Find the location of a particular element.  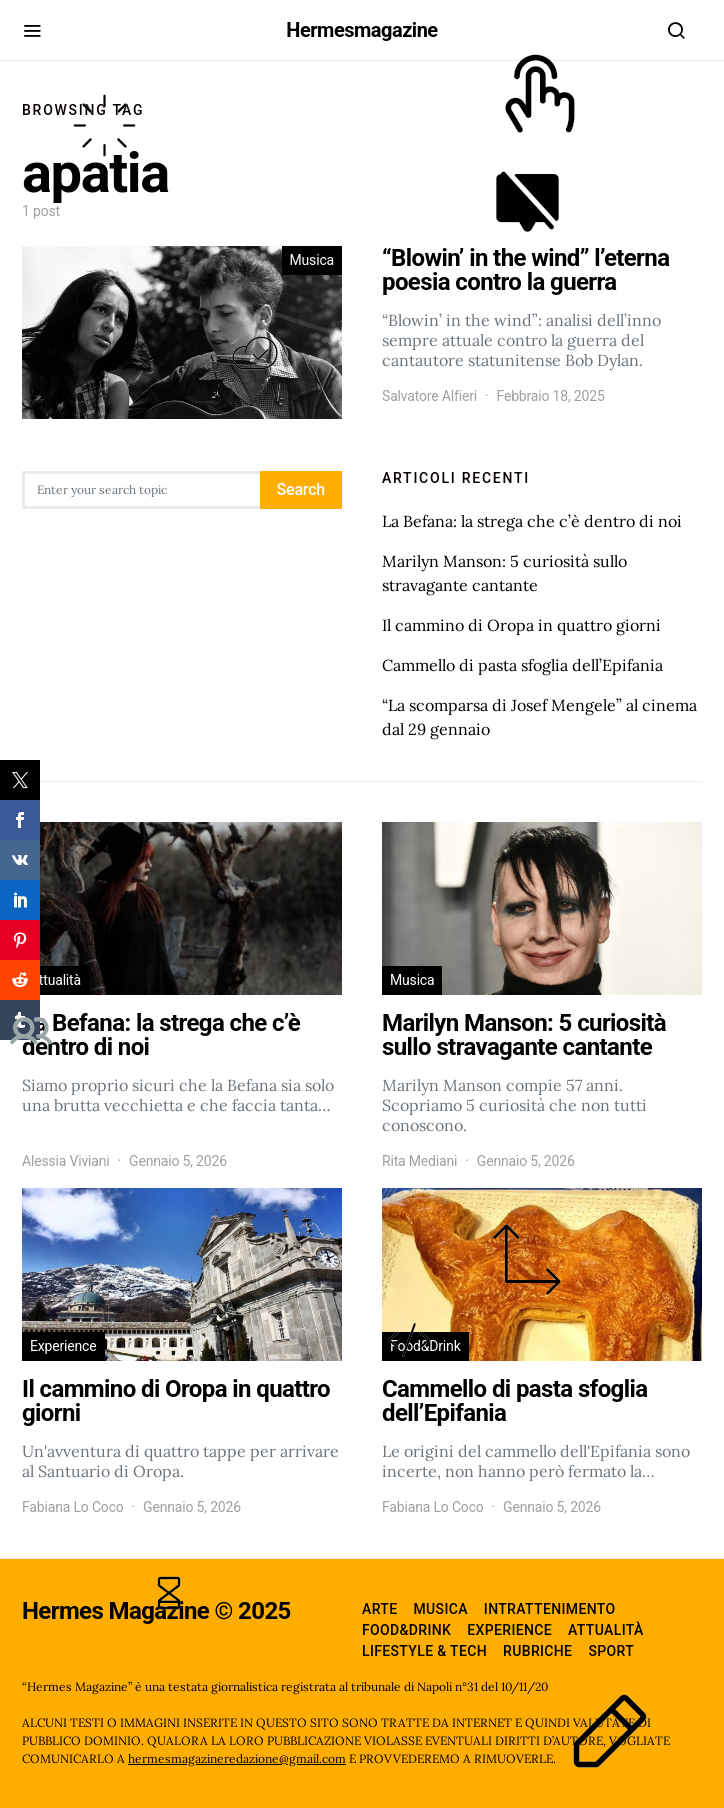

vector path with two anchor points is located at coordinates (524, 1258).